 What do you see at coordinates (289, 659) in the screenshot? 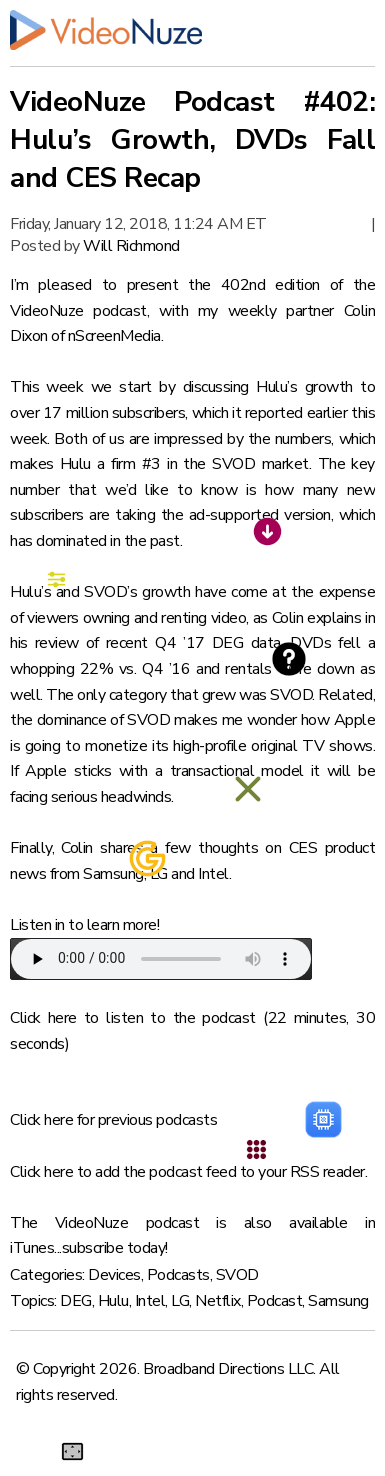
I see `access help or support information` at bounding box center [289, 659].